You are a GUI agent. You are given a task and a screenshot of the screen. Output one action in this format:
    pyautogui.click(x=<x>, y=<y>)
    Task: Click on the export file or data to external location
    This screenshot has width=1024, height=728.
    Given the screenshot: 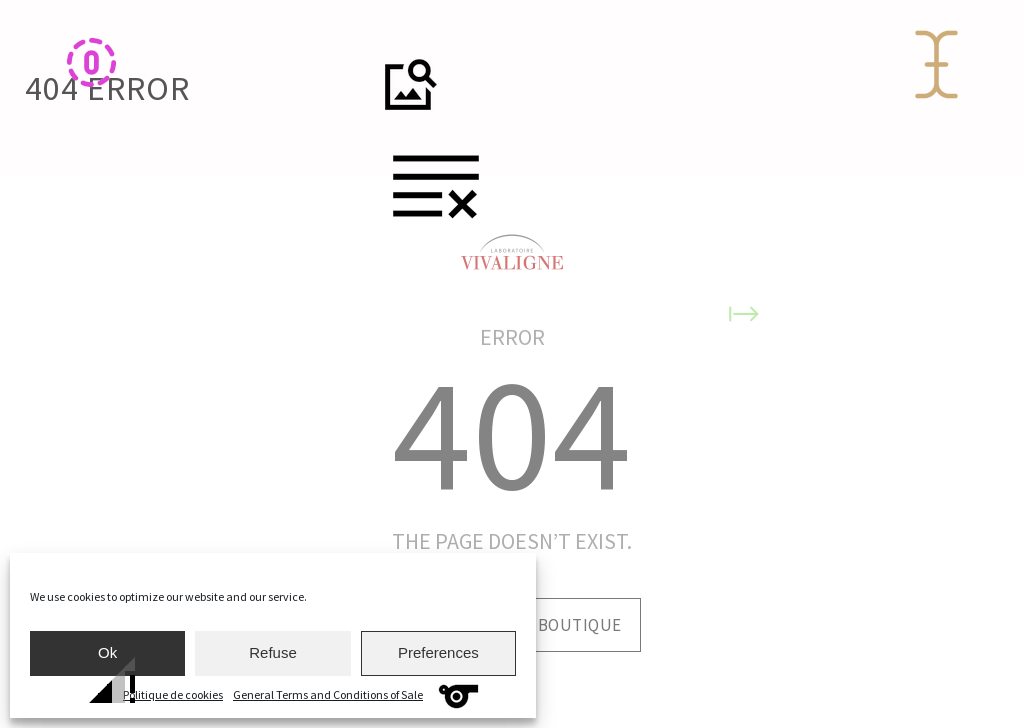 What is the action you would take?
    pyautogui.click(x=744, y=315)
    